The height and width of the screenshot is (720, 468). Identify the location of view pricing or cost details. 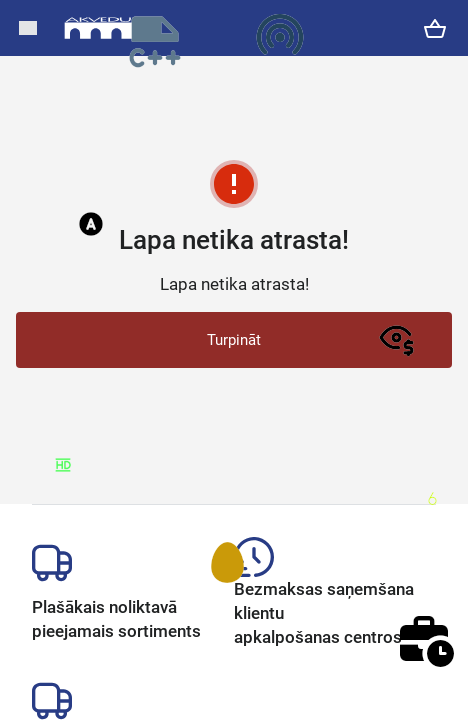
(396, 337).